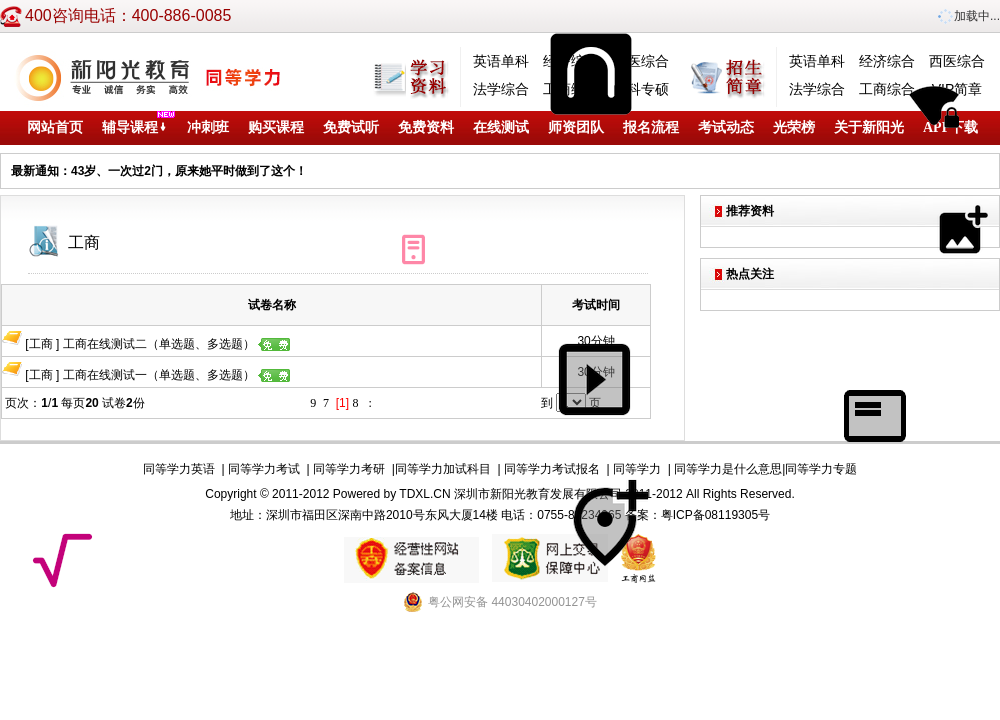 Image resolution: width=1000 pixels, height=720 pixels. What do you see at coordinates (594, 379) in the screenshot?
I see `start a slideshow presentation` at bounding box center [594, 379].